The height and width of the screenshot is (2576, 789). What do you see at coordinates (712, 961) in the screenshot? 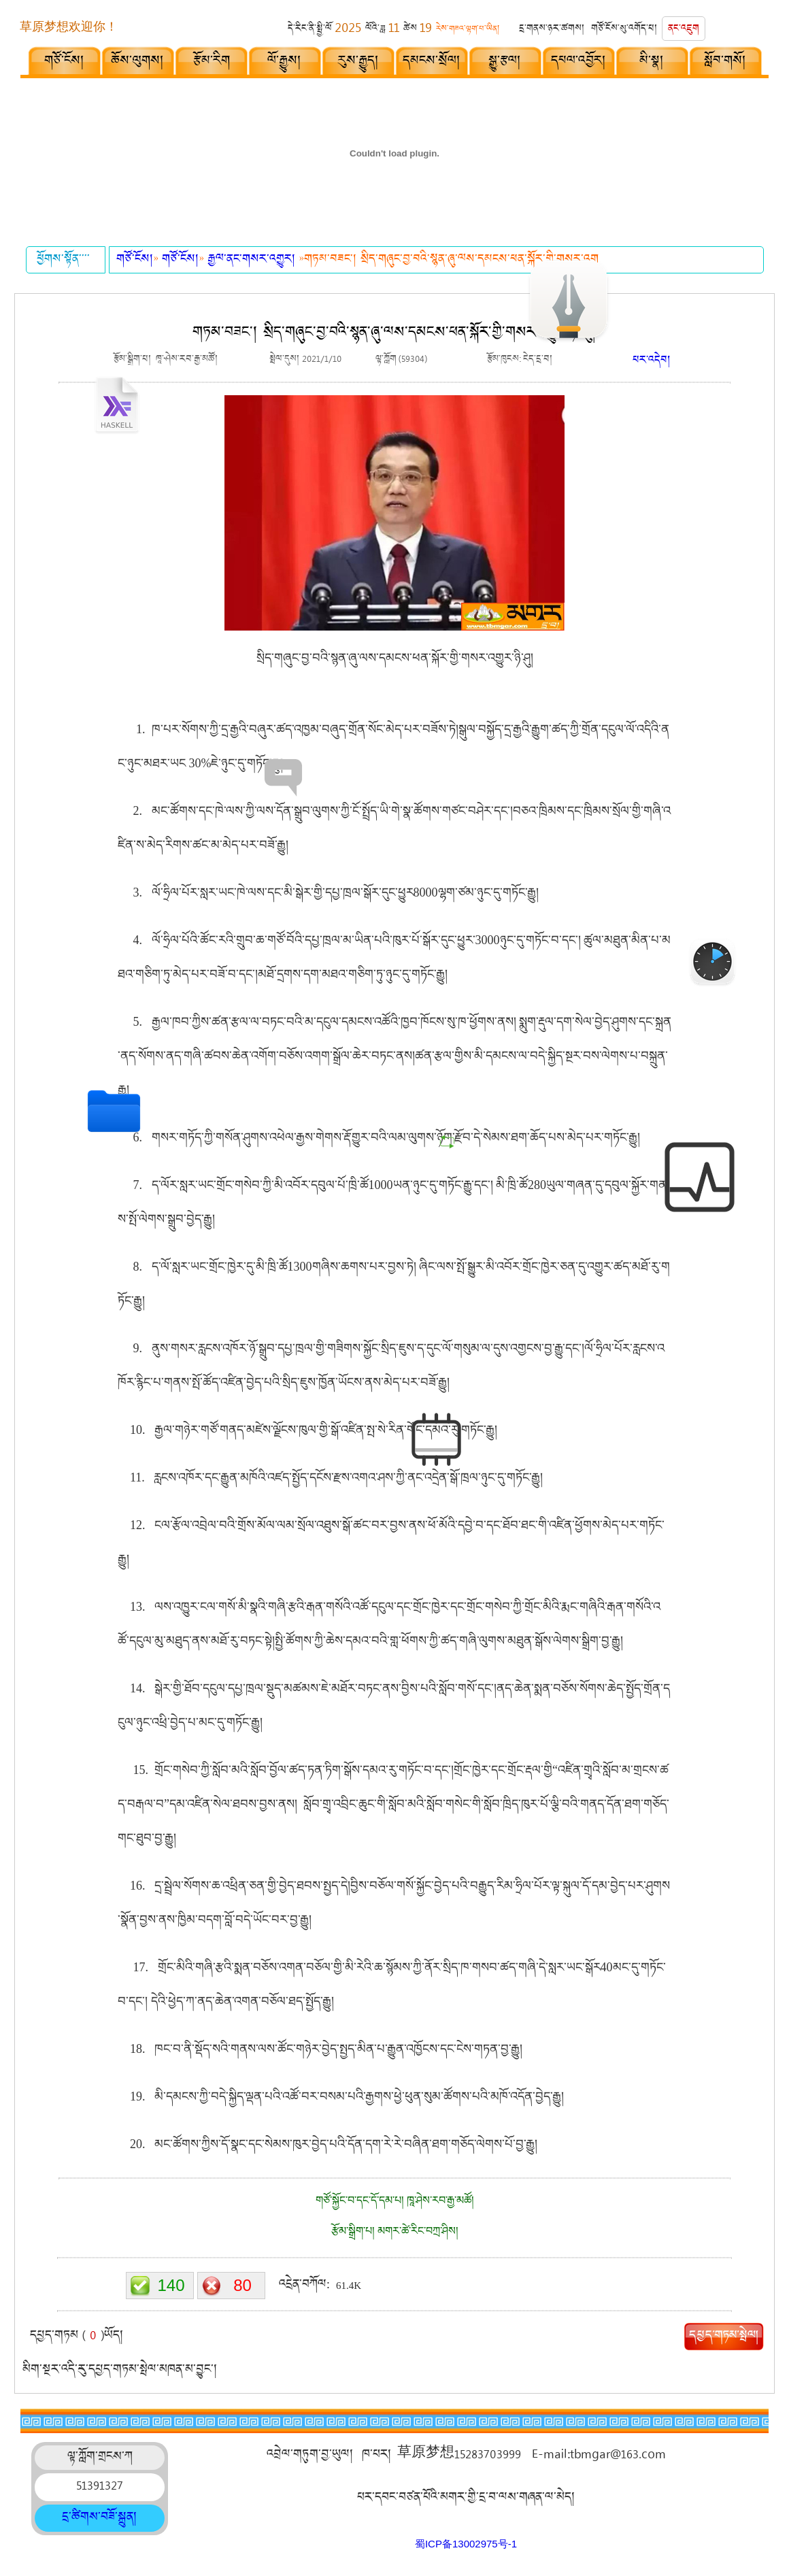
I see `open safe eyes app for screen break reminders` at bounding box center [712, 961].